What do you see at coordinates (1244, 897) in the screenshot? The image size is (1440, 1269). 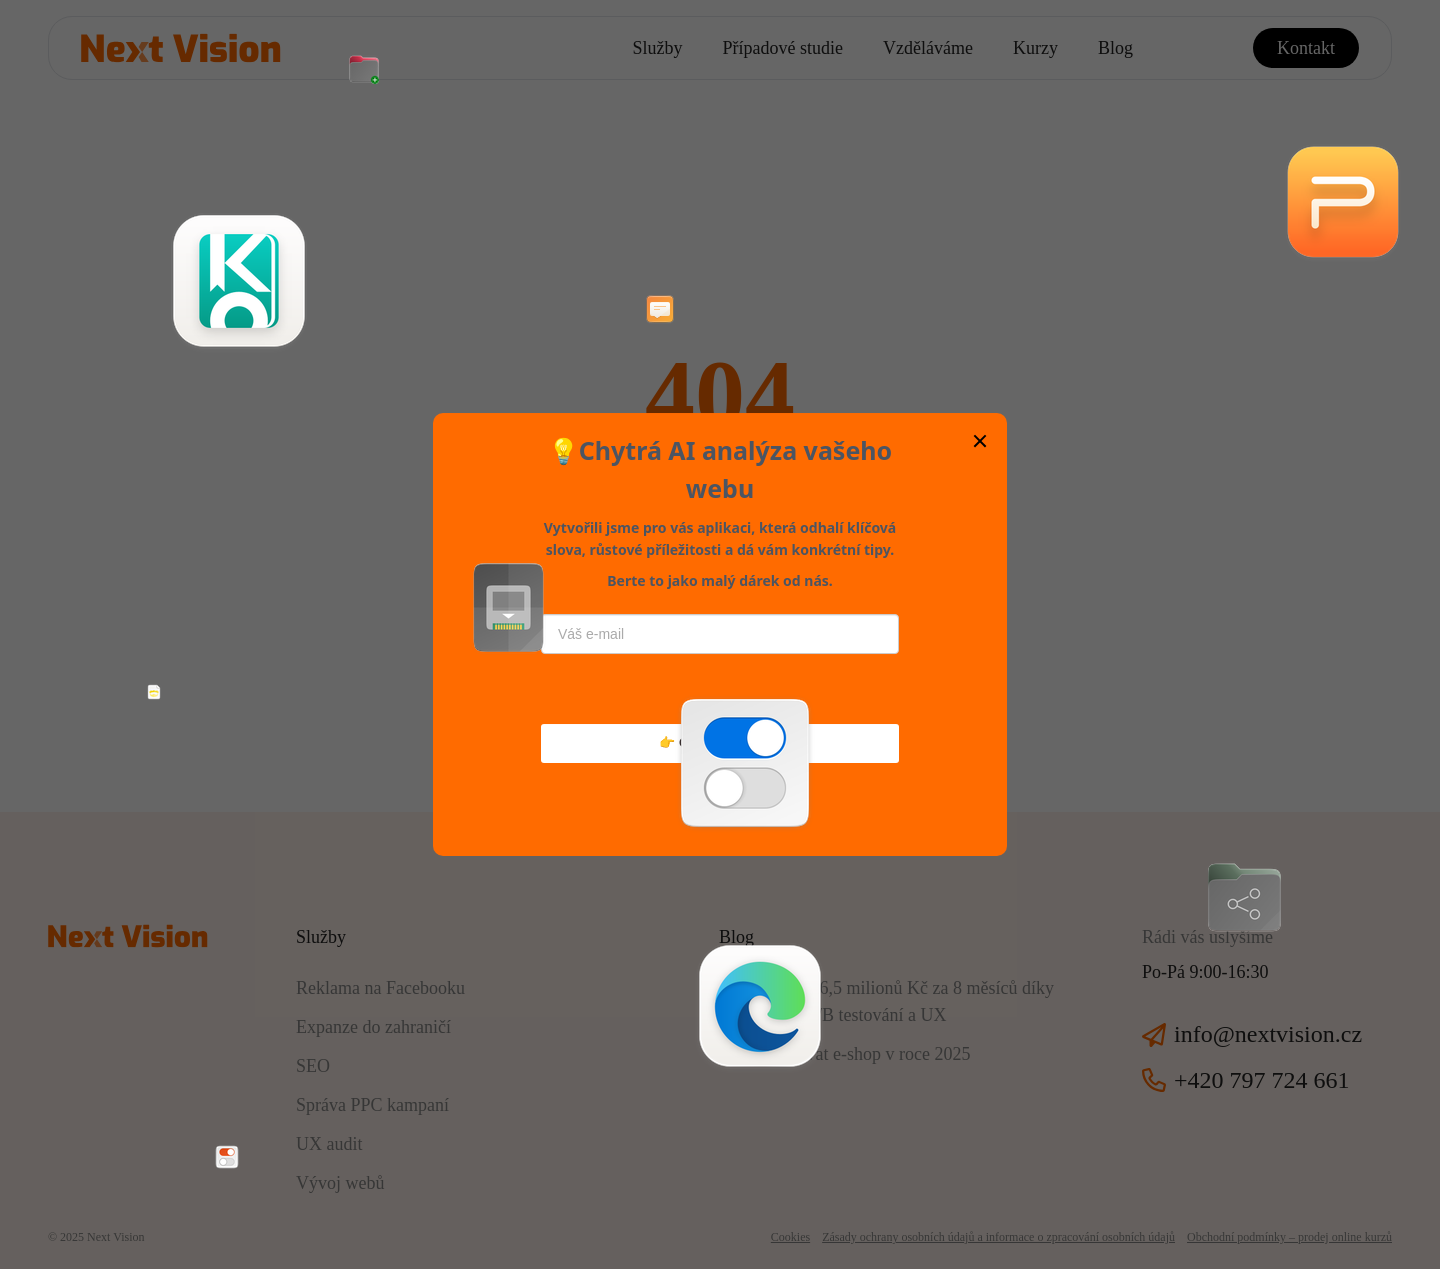 I see `open your public shared folder` at bounding box center [1244, 897].